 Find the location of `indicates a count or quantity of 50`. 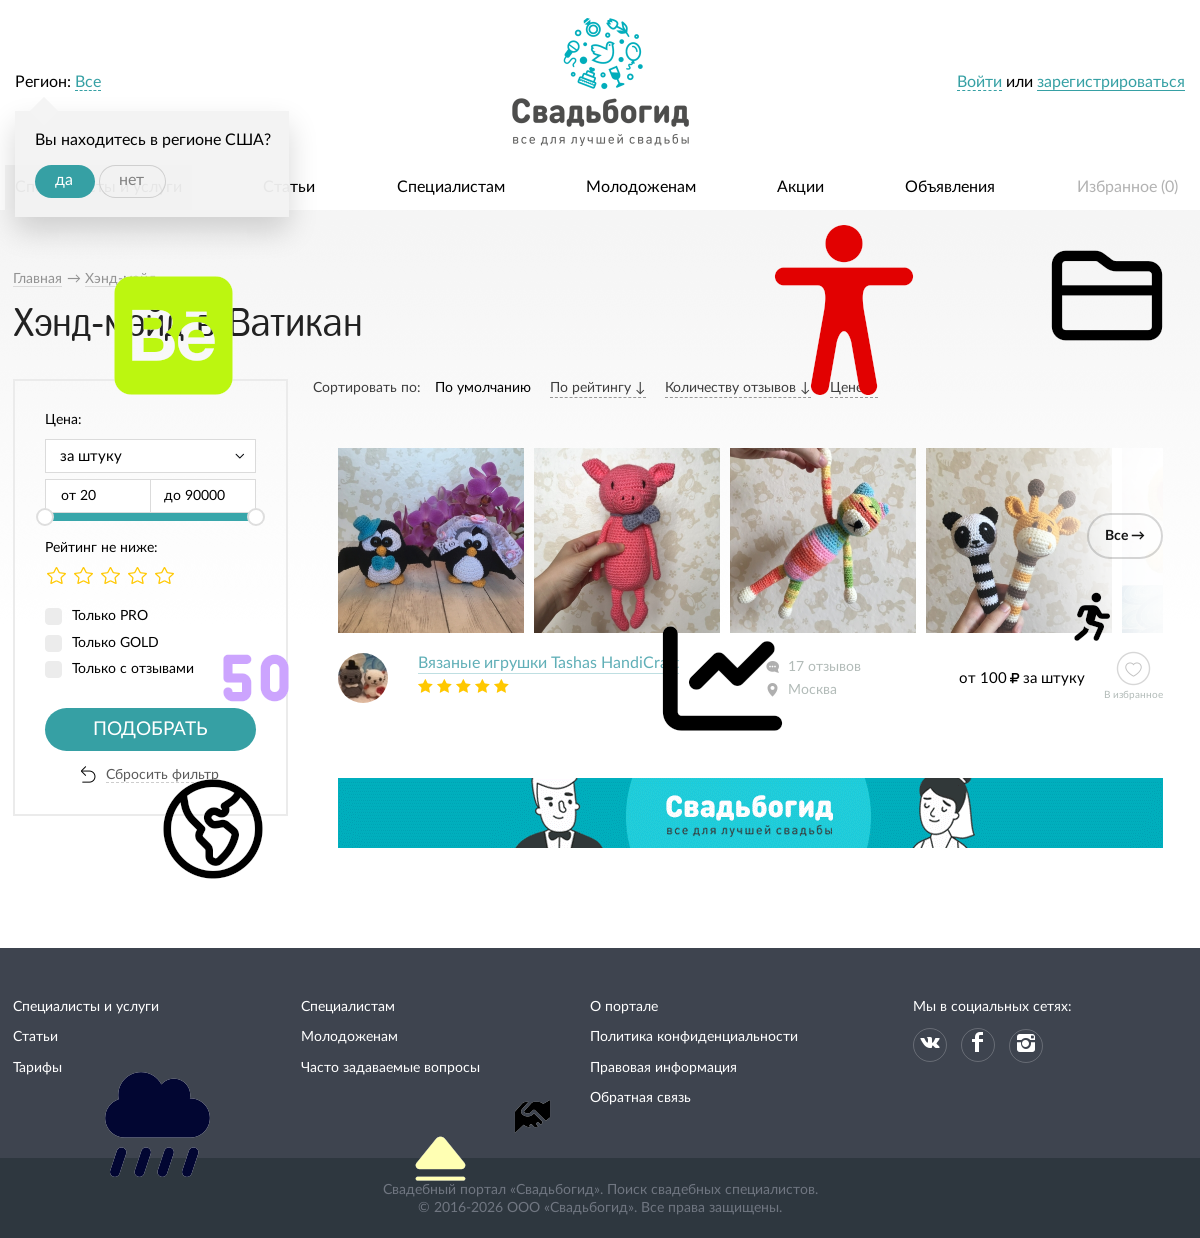

indicates a count or quantity of 50 is located at coordinates (256, 678).